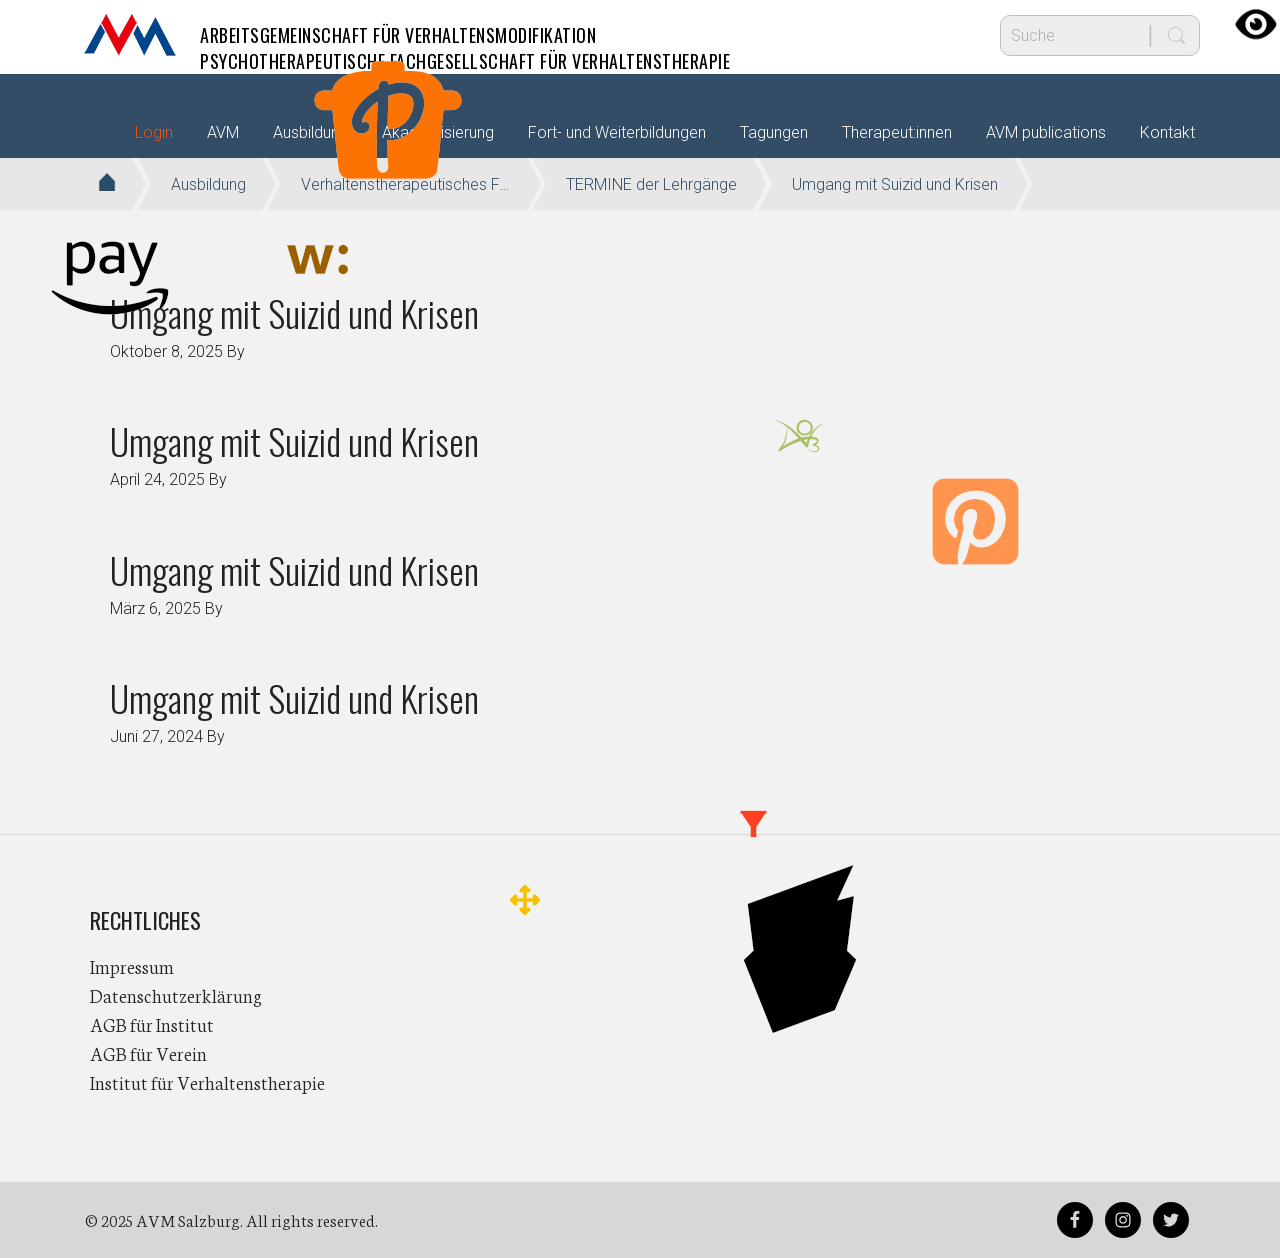  What do you see at coordinates (388, 120) in the screenshot?
I see `open the palfed app or service` at bounding box center [388, 120].